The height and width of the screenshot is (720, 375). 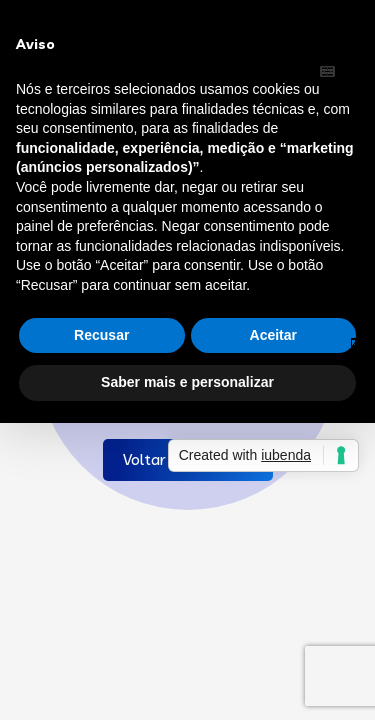 What do you see at coordinates (327, 71) in the screenshot?
I see `access firewall or security settings` at bounding box center [327, 71].